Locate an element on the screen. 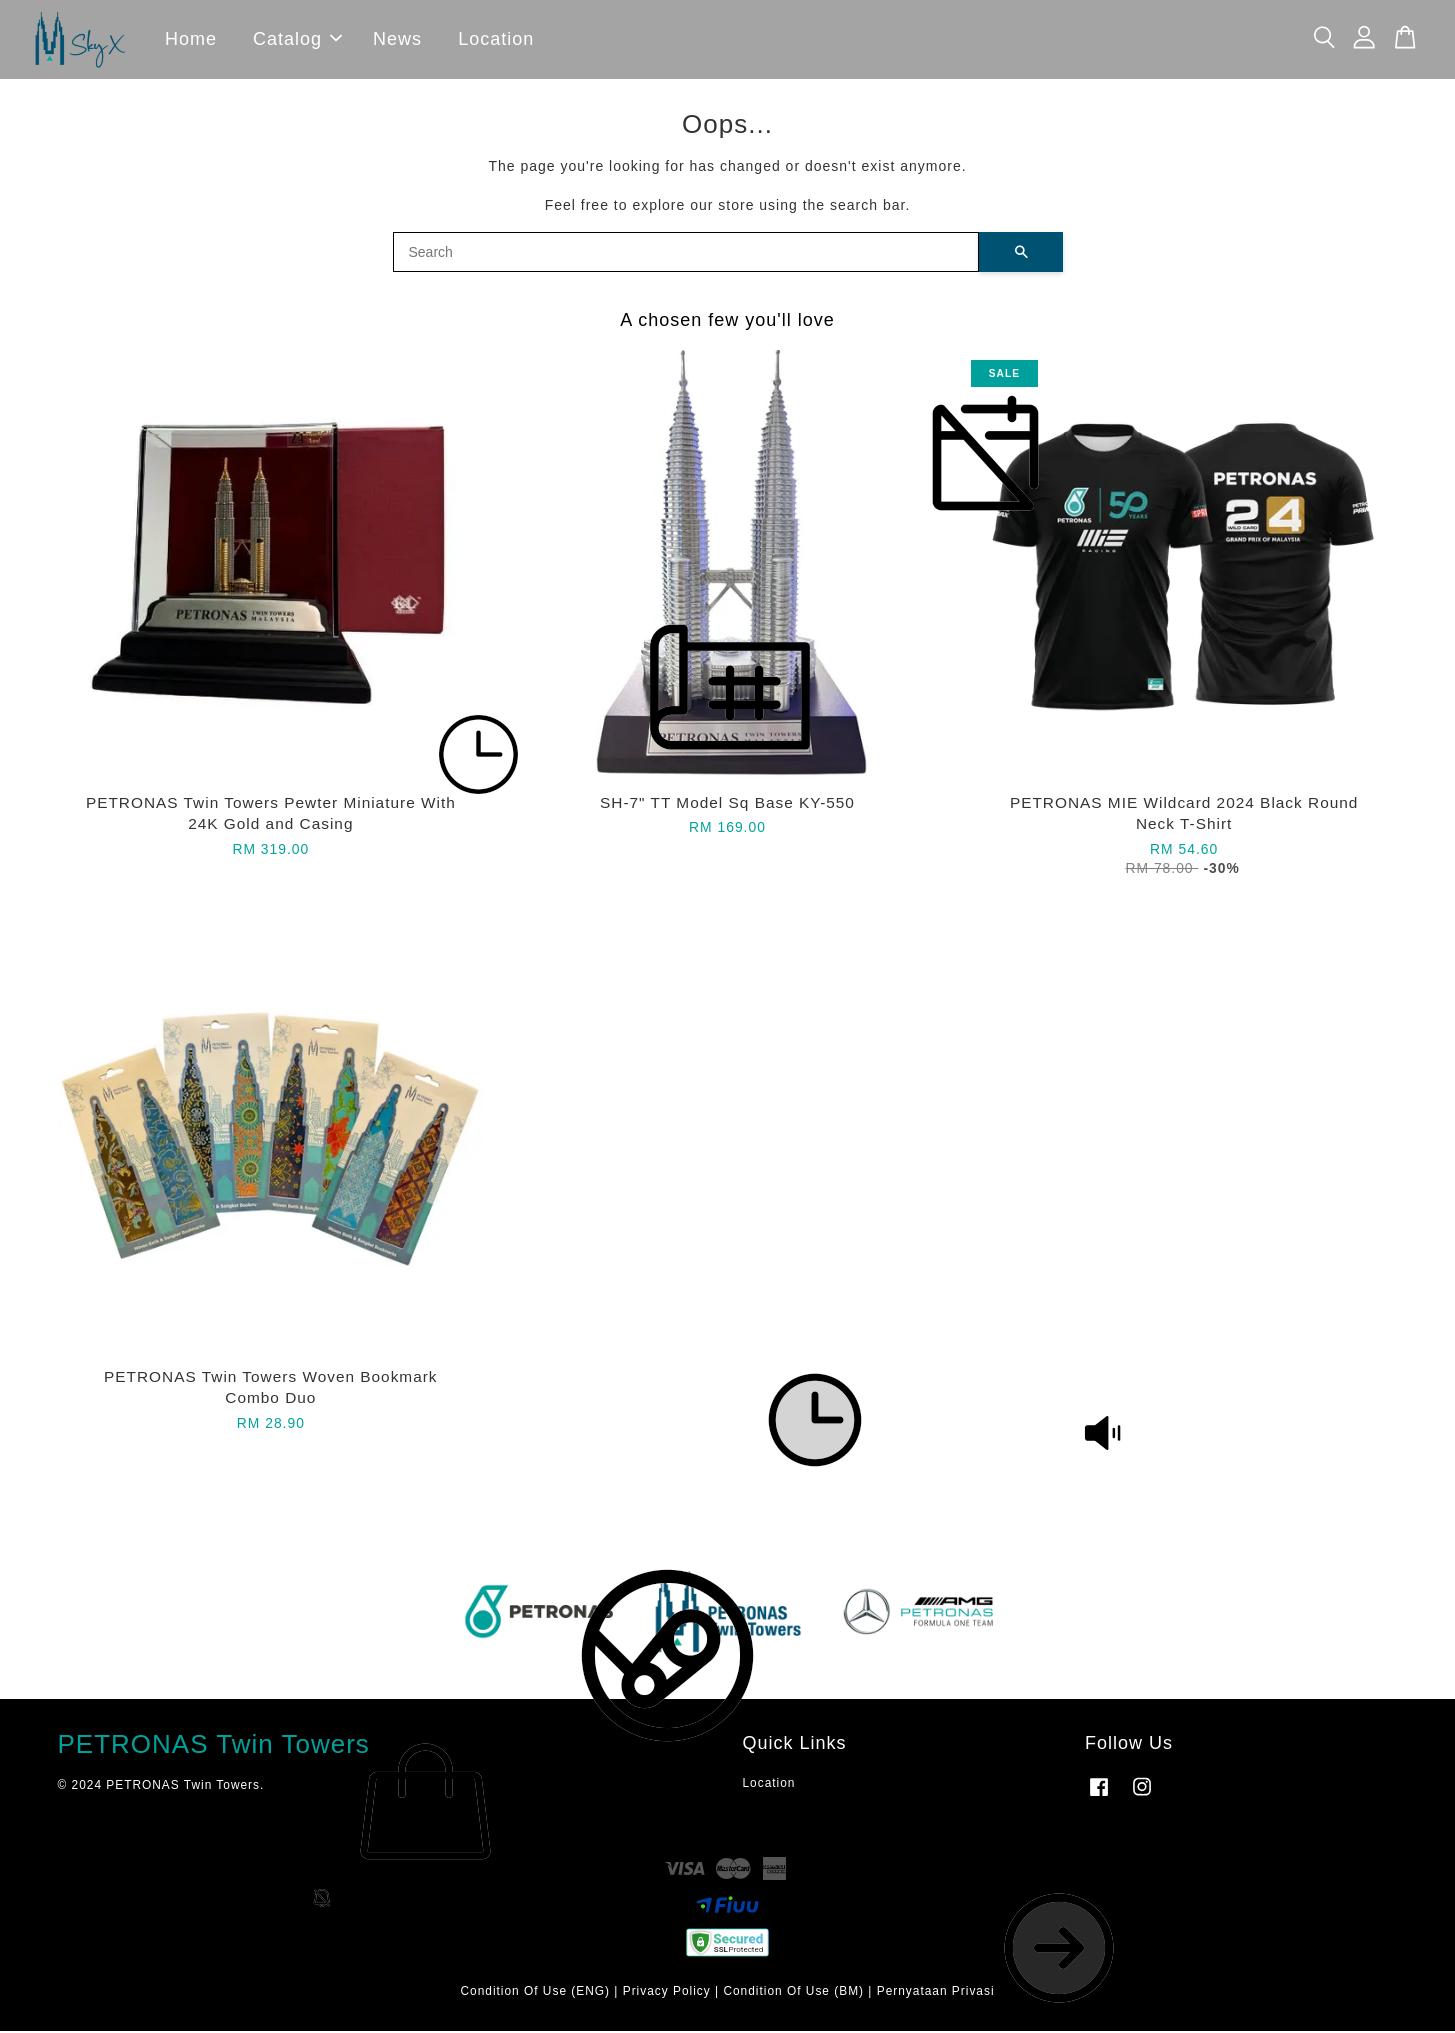  open Steam gaming platform is located at coordinates (667, 1655).